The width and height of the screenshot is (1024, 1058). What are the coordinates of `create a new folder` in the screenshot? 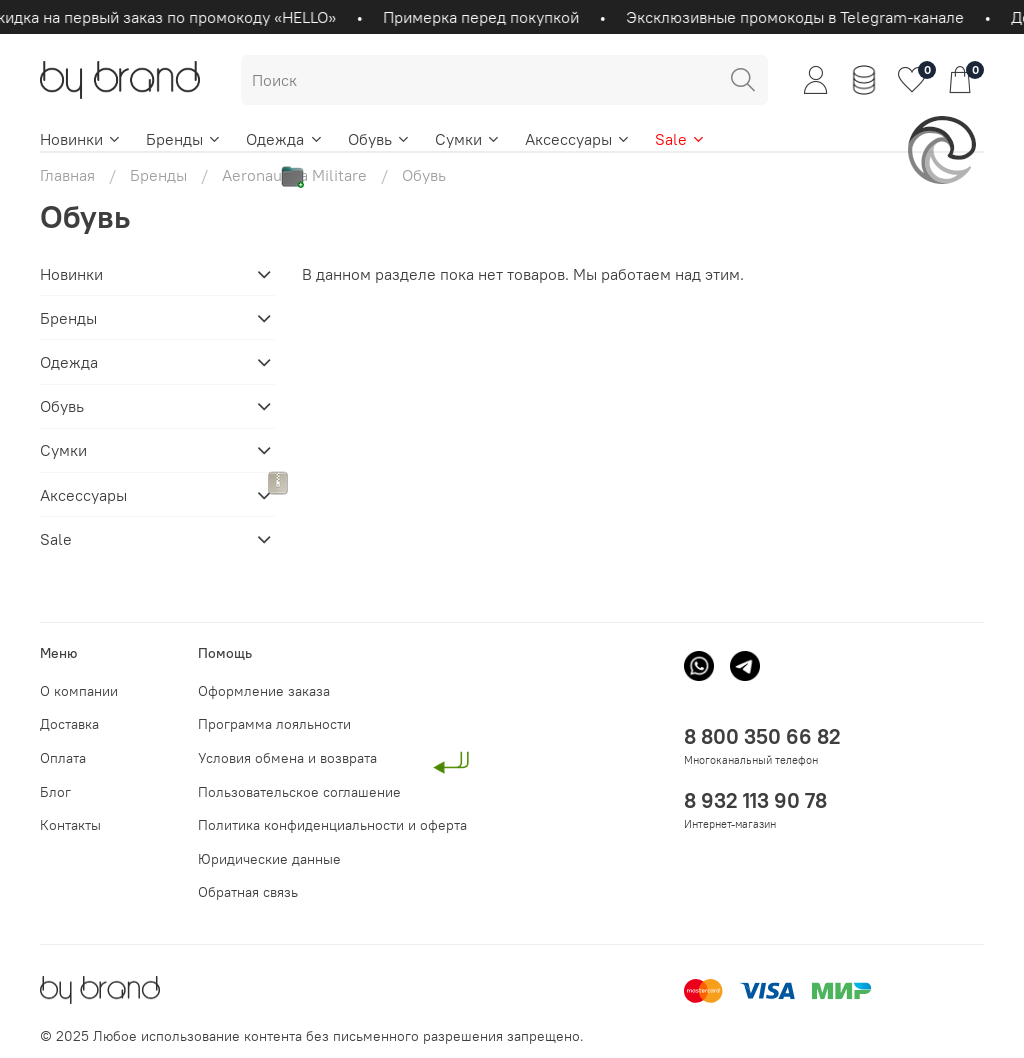 It's located at (292, 176).